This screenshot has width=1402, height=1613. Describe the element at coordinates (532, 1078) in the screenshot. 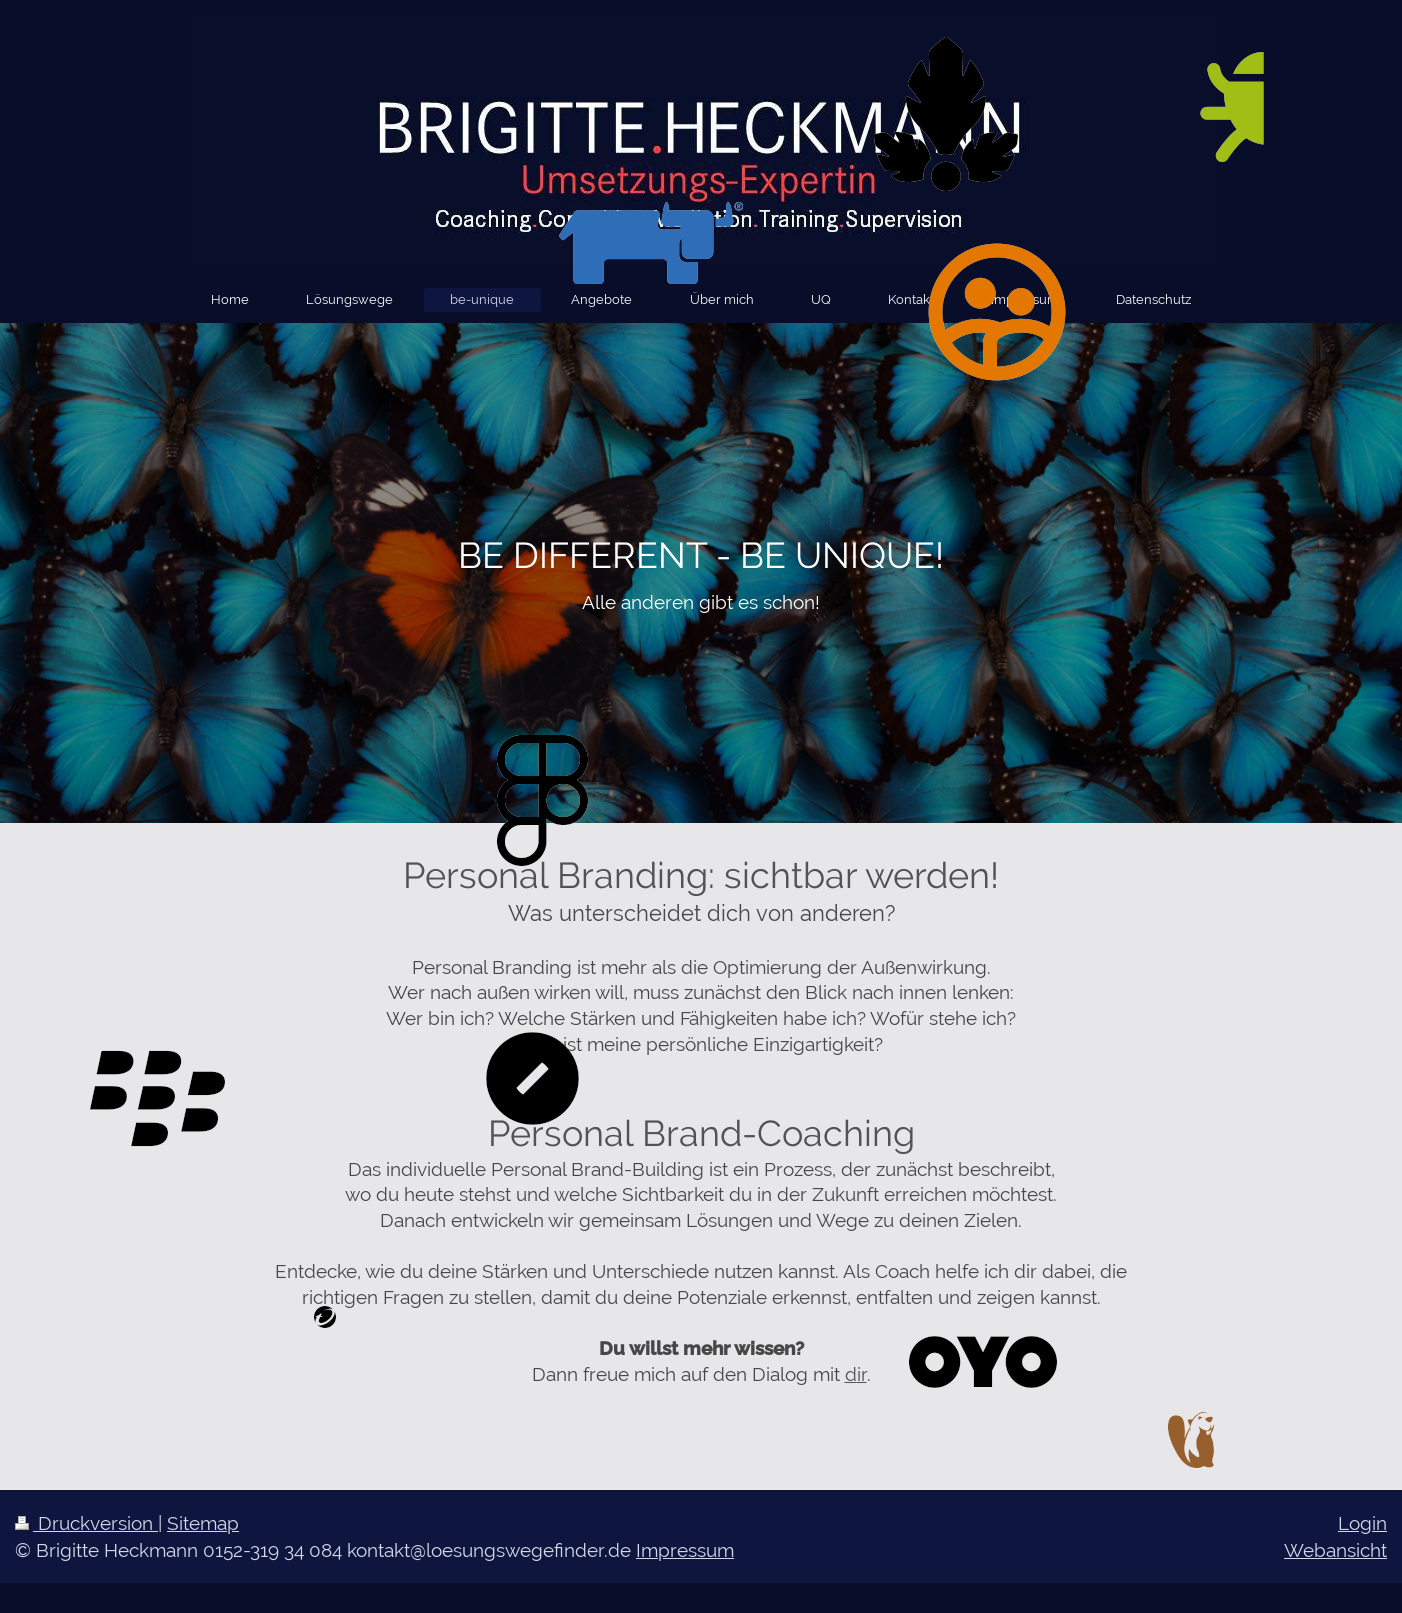

I see `access compass or navigation features` at that location.